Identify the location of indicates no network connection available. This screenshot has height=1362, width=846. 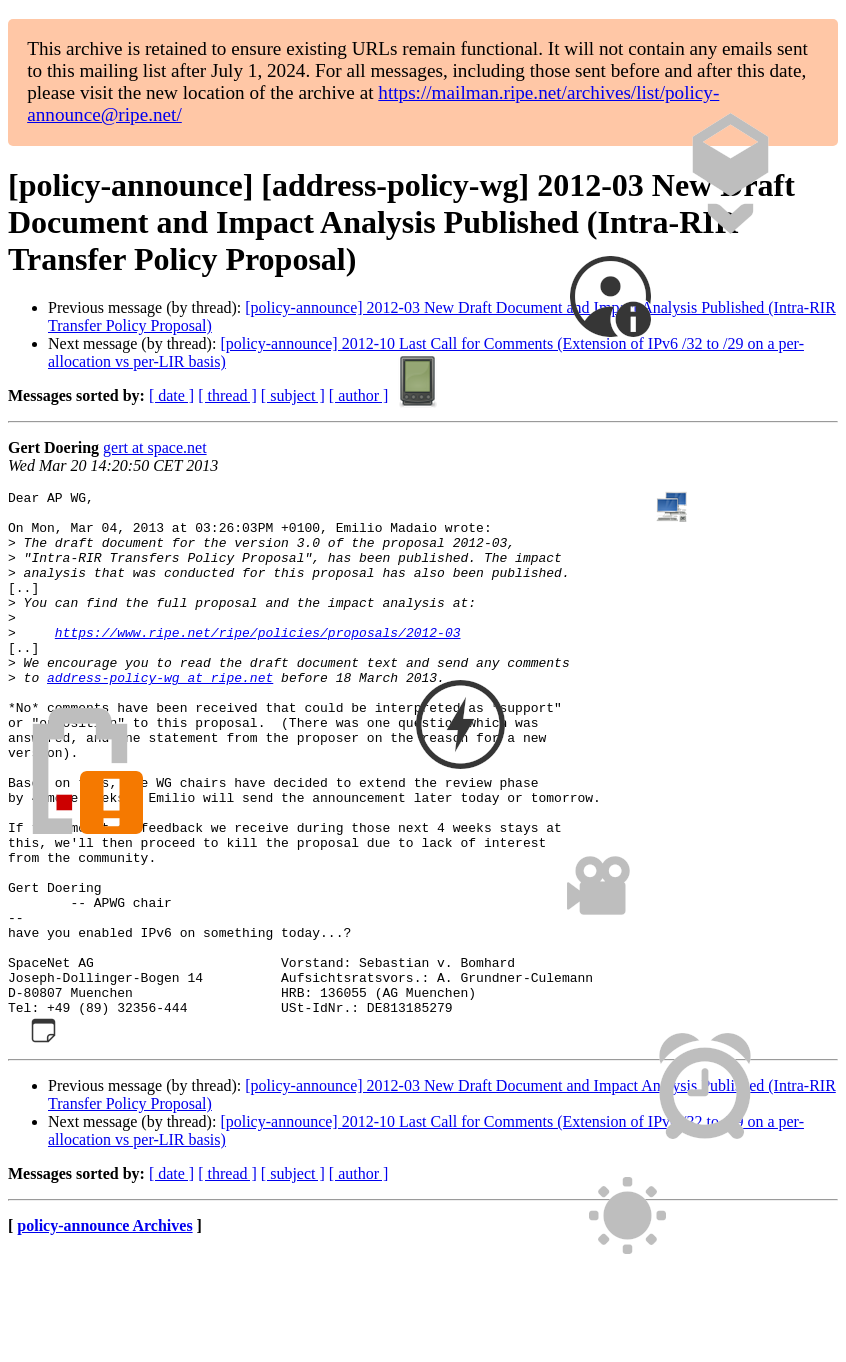
(671, 506).